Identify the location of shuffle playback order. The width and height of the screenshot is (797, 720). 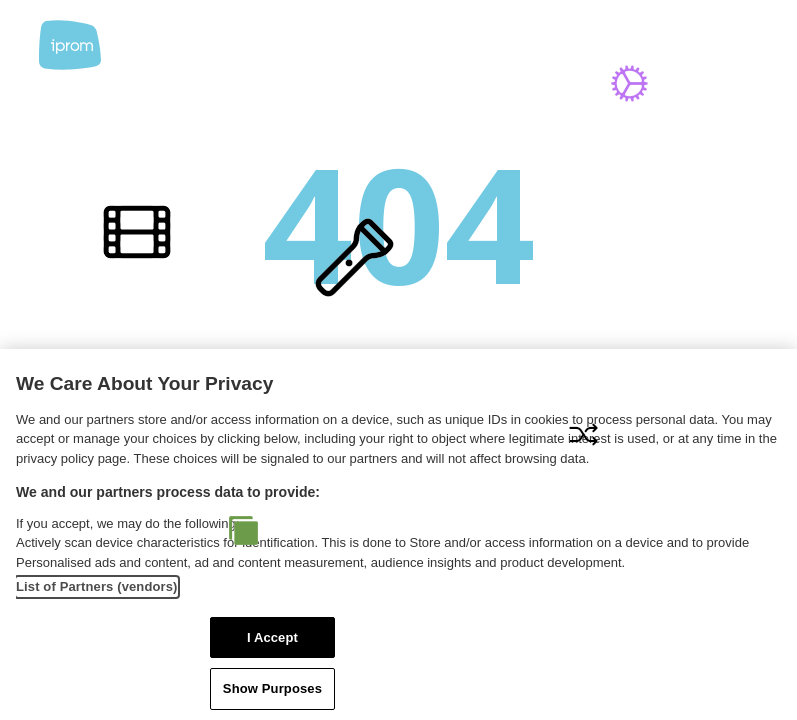
(583, 434).